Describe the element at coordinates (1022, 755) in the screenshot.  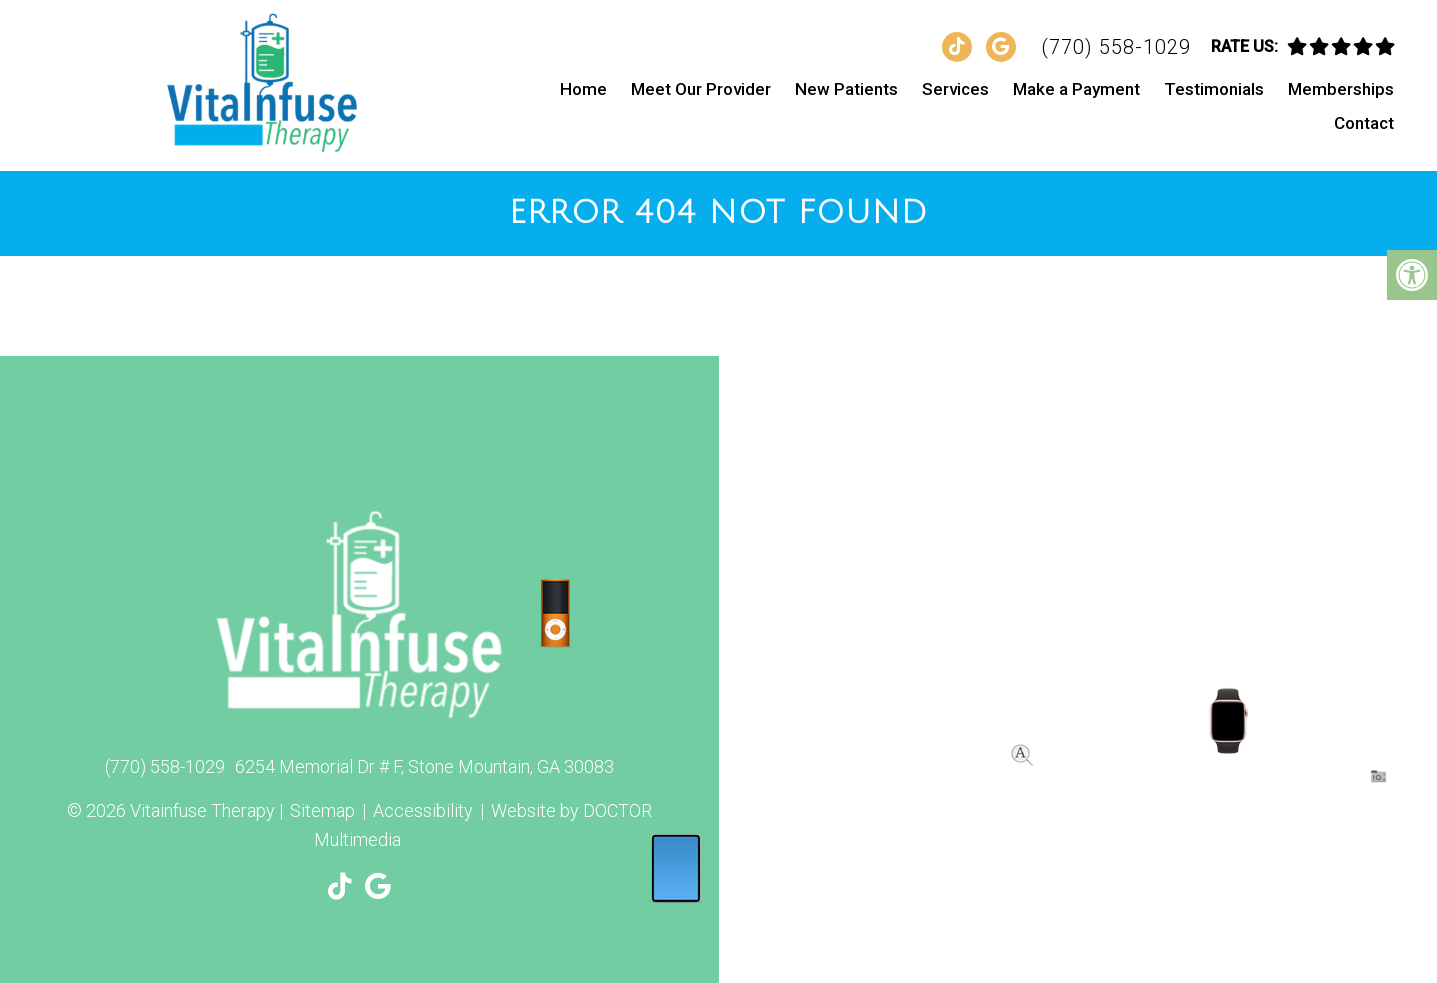
I see `search for files by name or content` at that location.